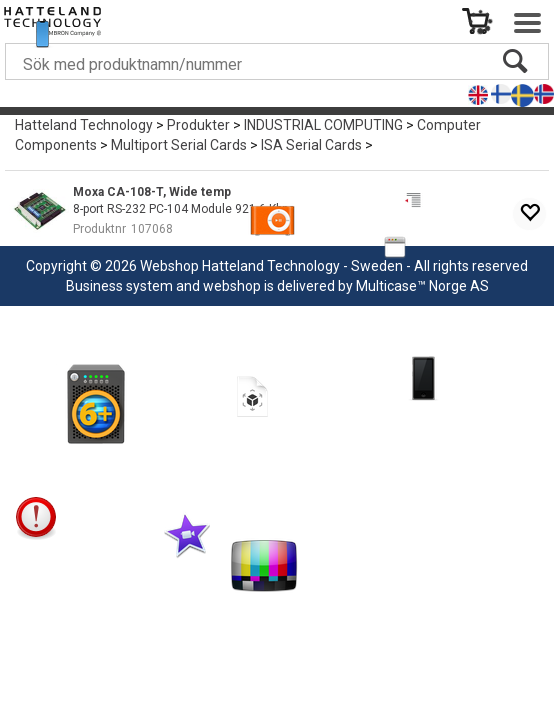 This screenshot has height=720, width=554. Describe the element at coordinates (36, 517) in the screenshot. I see `indicates important or critical information` at that location.